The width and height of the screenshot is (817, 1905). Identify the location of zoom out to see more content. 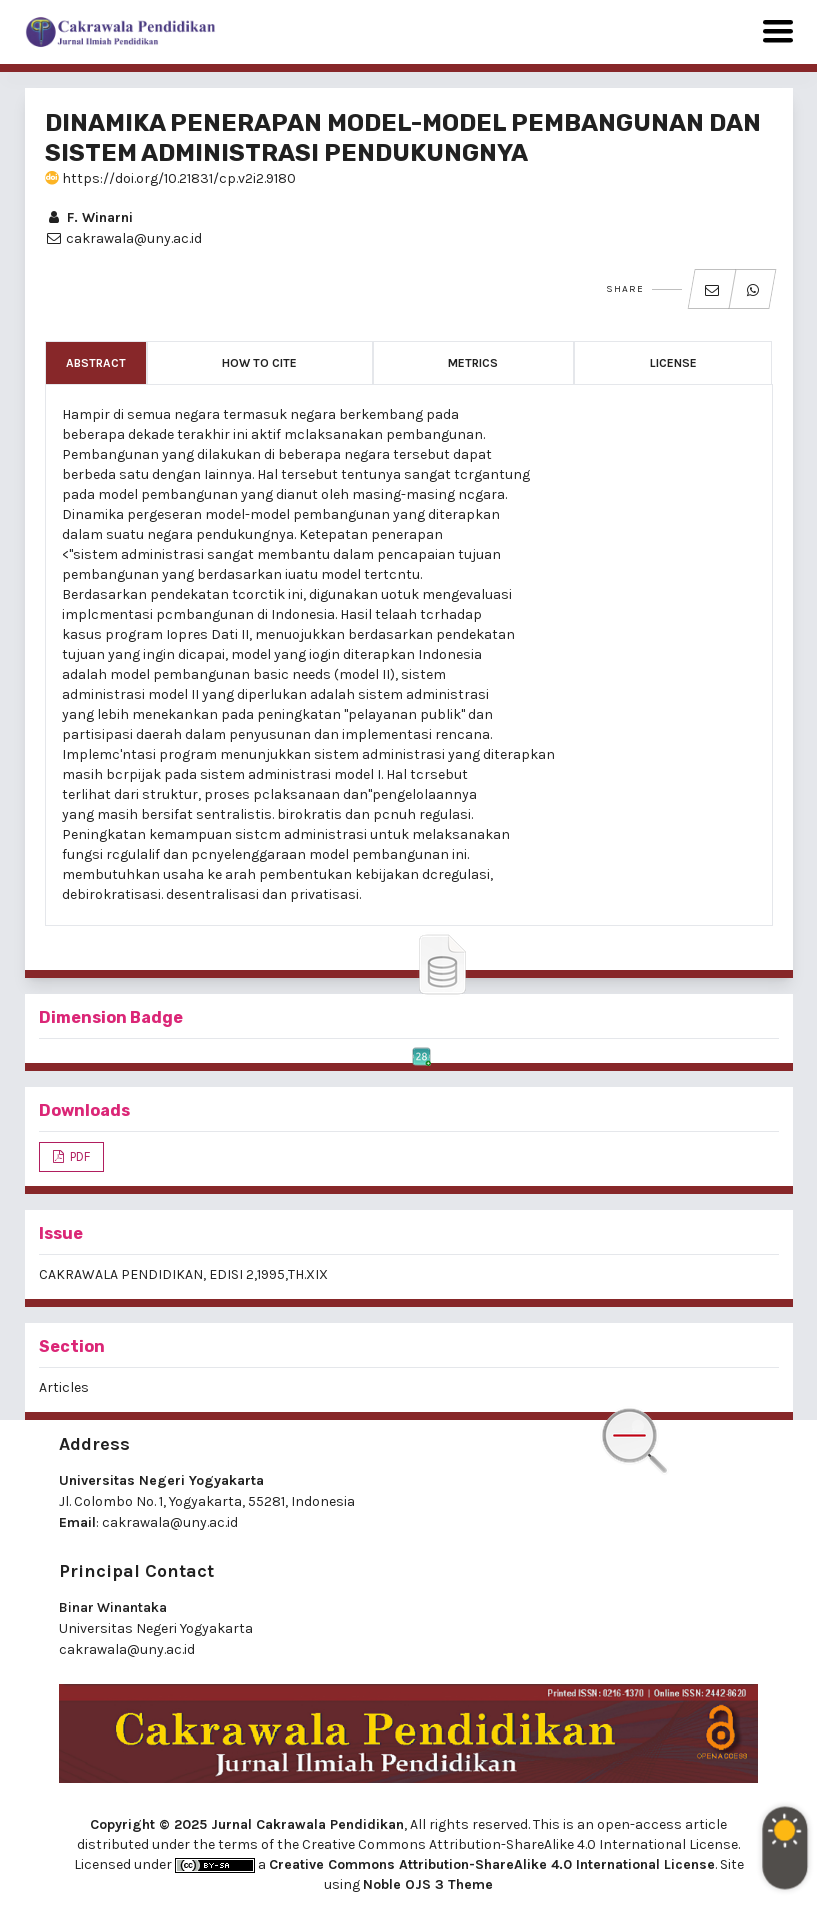
(634, 1440).